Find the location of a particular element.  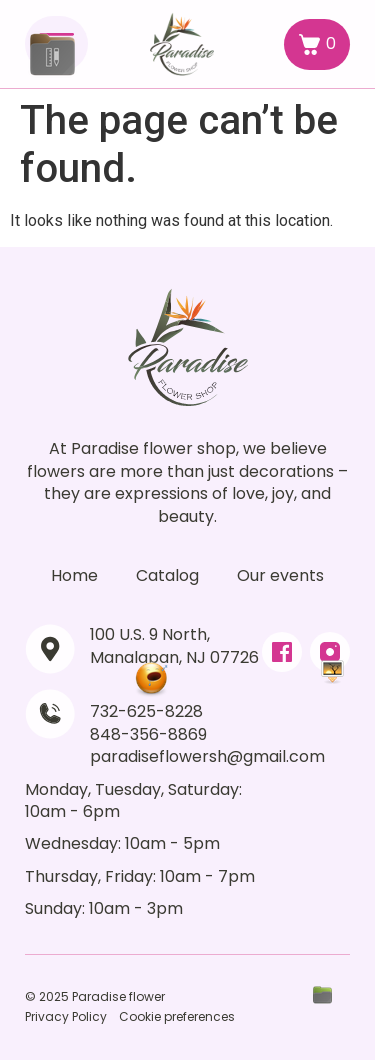

indicates a valid drop target for dragging files is located at coordinates (322, 994).